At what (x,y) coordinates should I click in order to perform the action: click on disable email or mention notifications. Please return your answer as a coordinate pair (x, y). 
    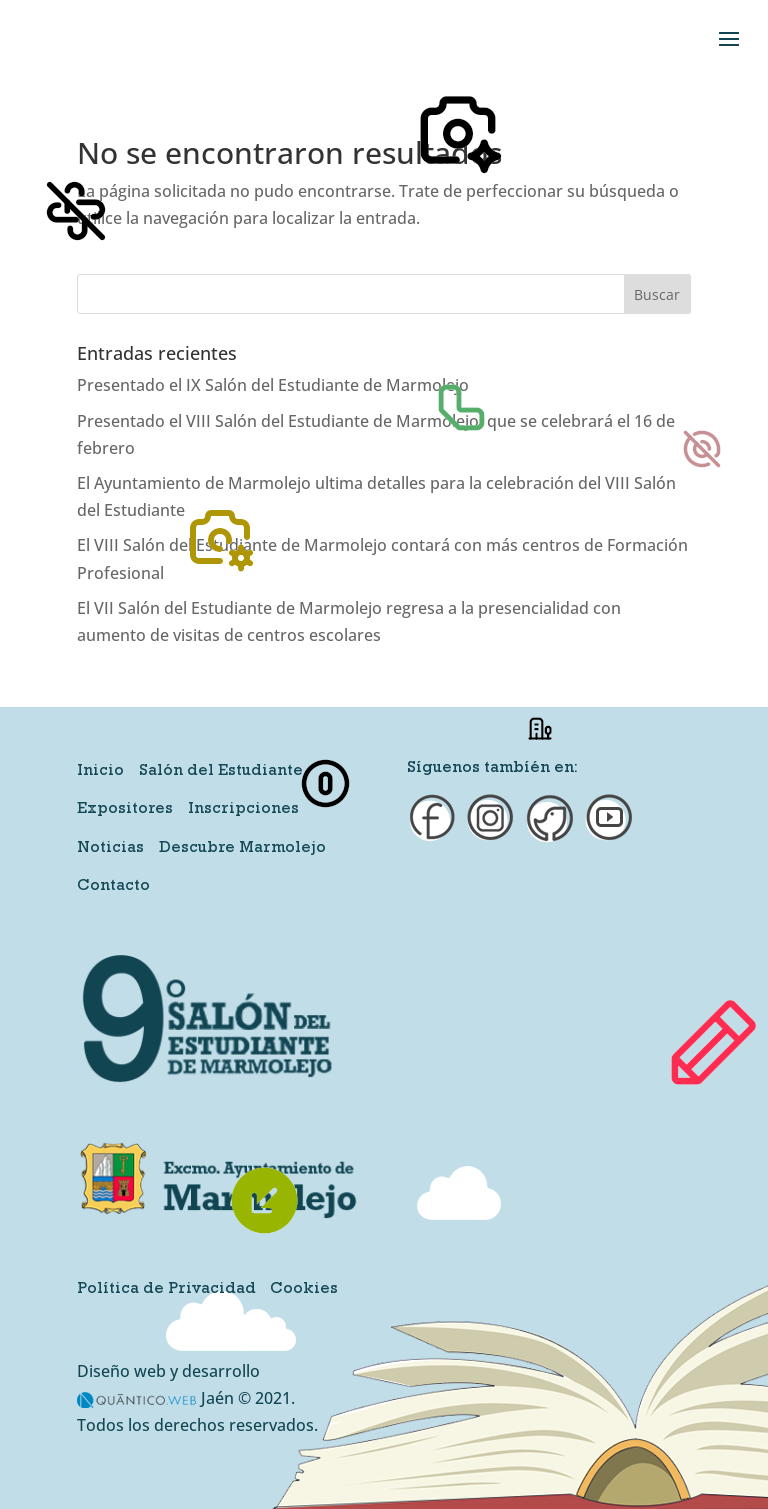
    Looking at the image, I should click on (702, 449).